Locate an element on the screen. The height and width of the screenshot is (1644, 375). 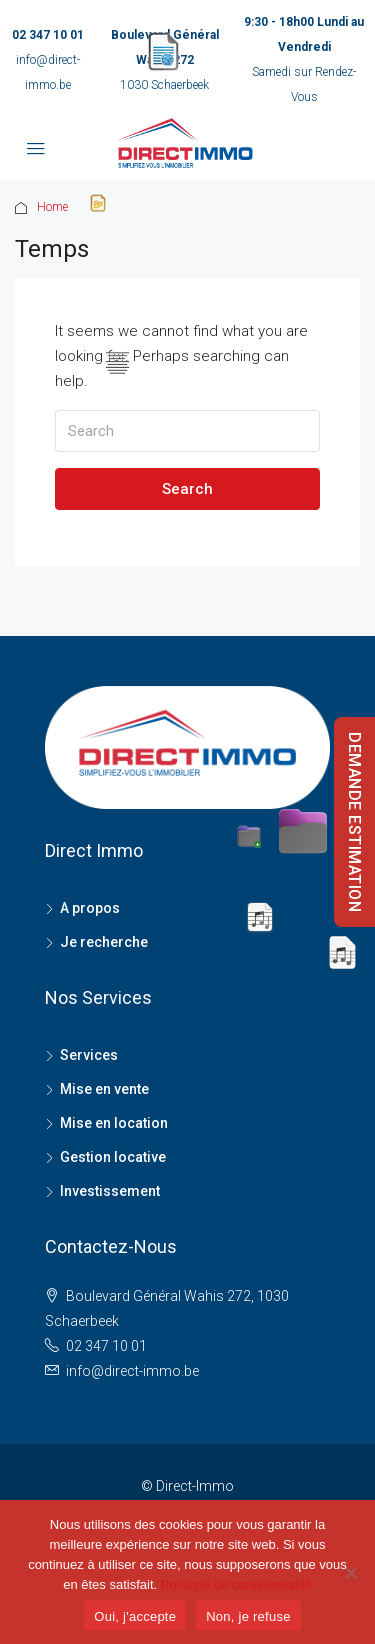
a lilypond music notation file is located at coordinates (260, 917).